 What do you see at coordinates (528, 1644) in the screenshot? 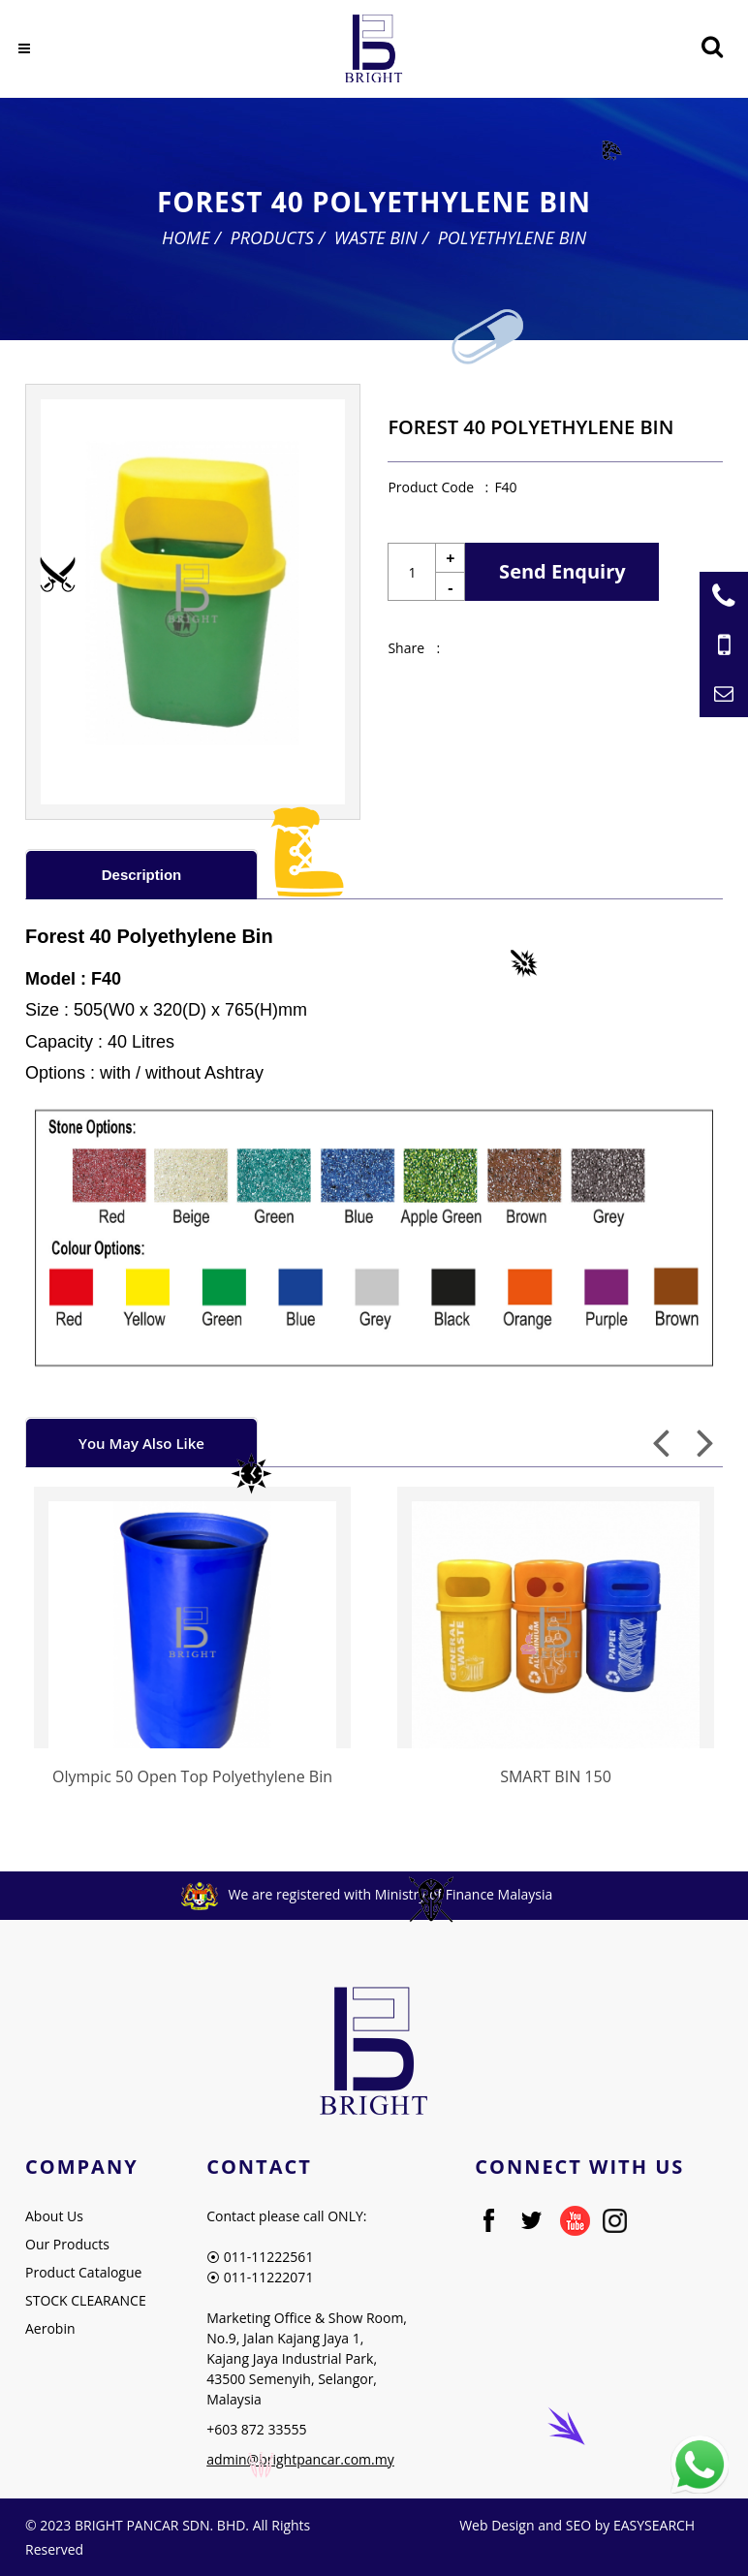
I see `indicates a lit candle or flame feature` at bounding box center [528, 1644].